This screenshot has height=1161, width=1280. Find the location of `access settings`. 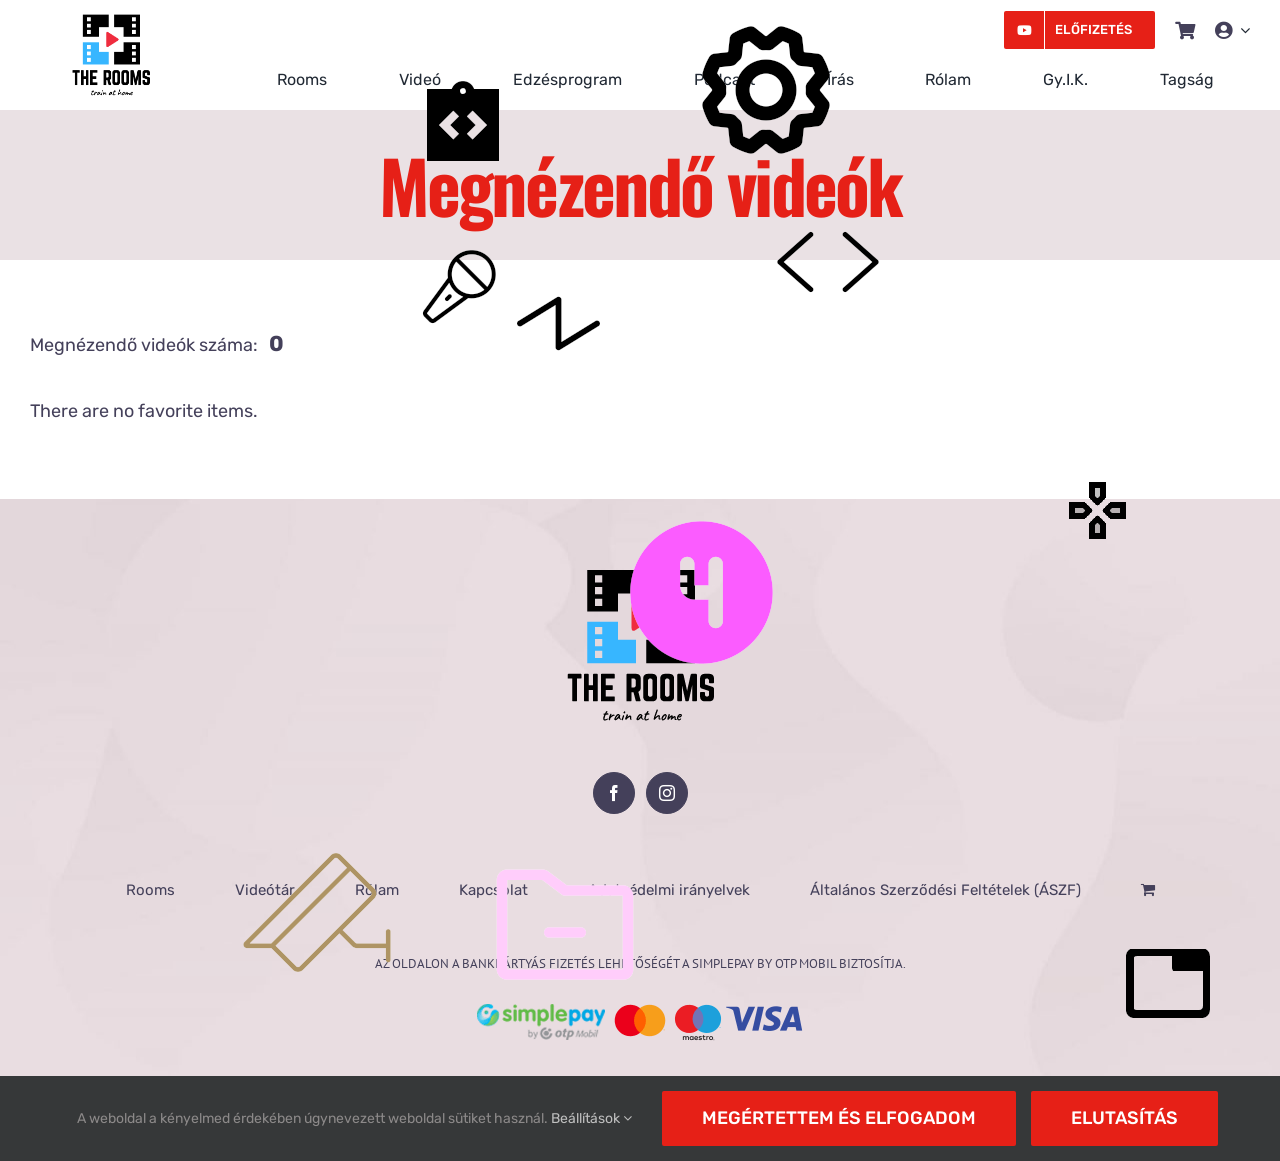

access settings is located at coordinates (766, 90).